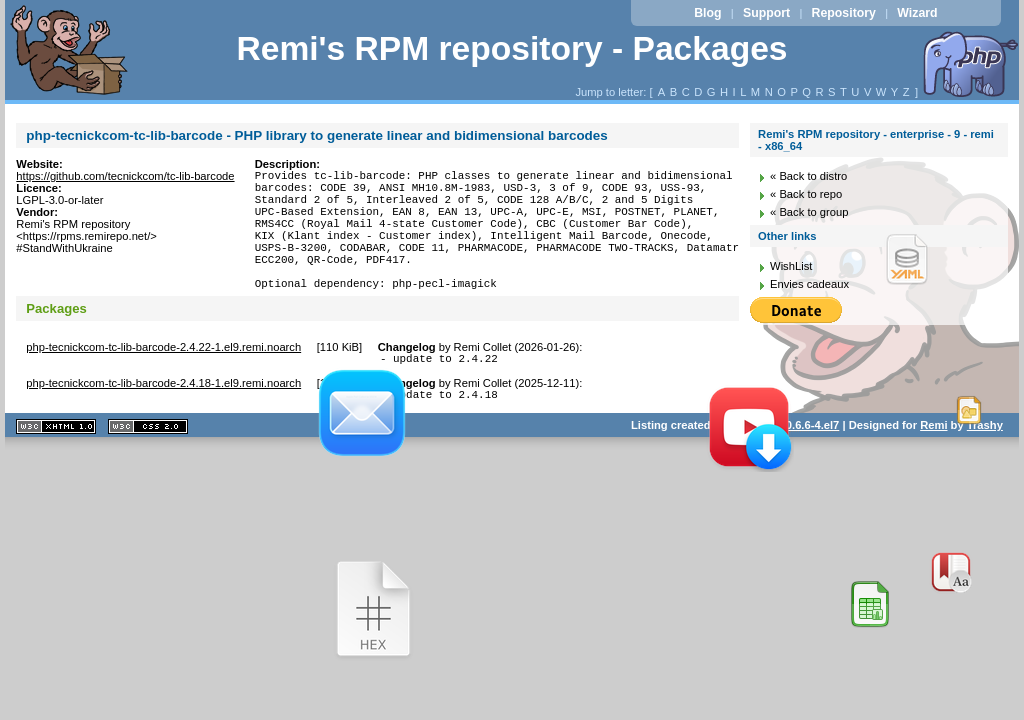 The width and height of the screenshot is (1024, 720). Describe the element at coordinates (749, 427) in the screenshot. I see `download videos from youtube` at that location.